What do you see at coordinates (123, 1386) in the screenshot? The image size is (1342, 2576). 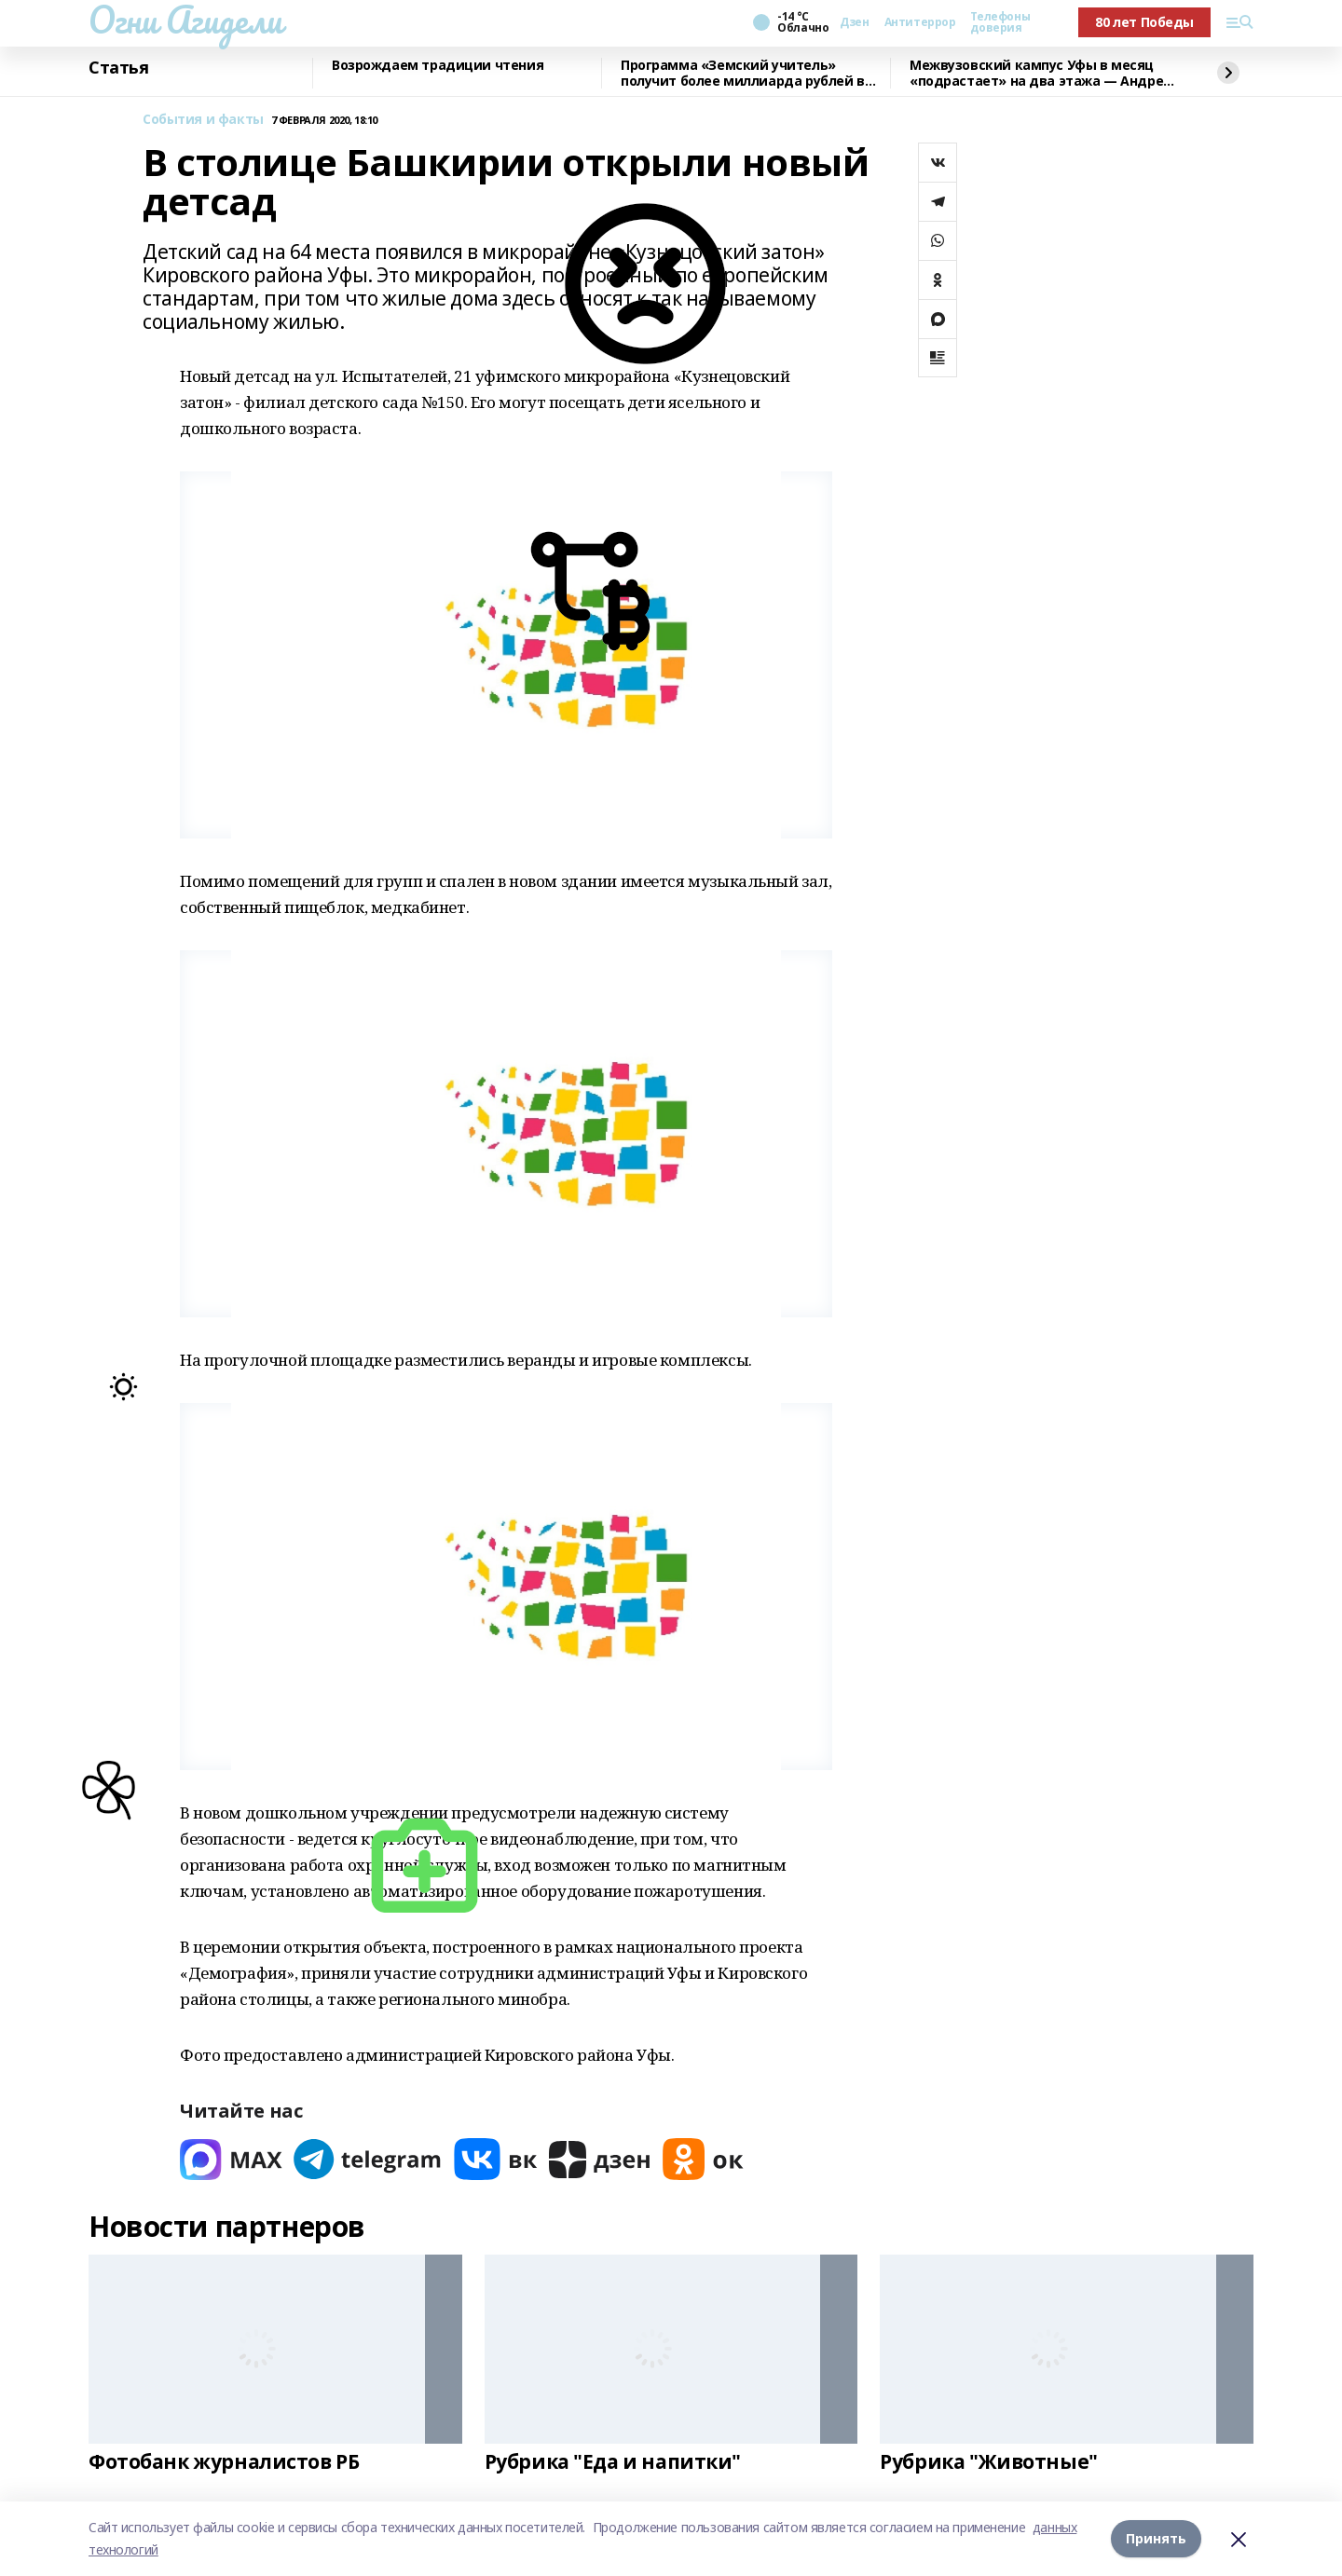 I see `decrease screen brightness` at bounding box center [123, 1386].